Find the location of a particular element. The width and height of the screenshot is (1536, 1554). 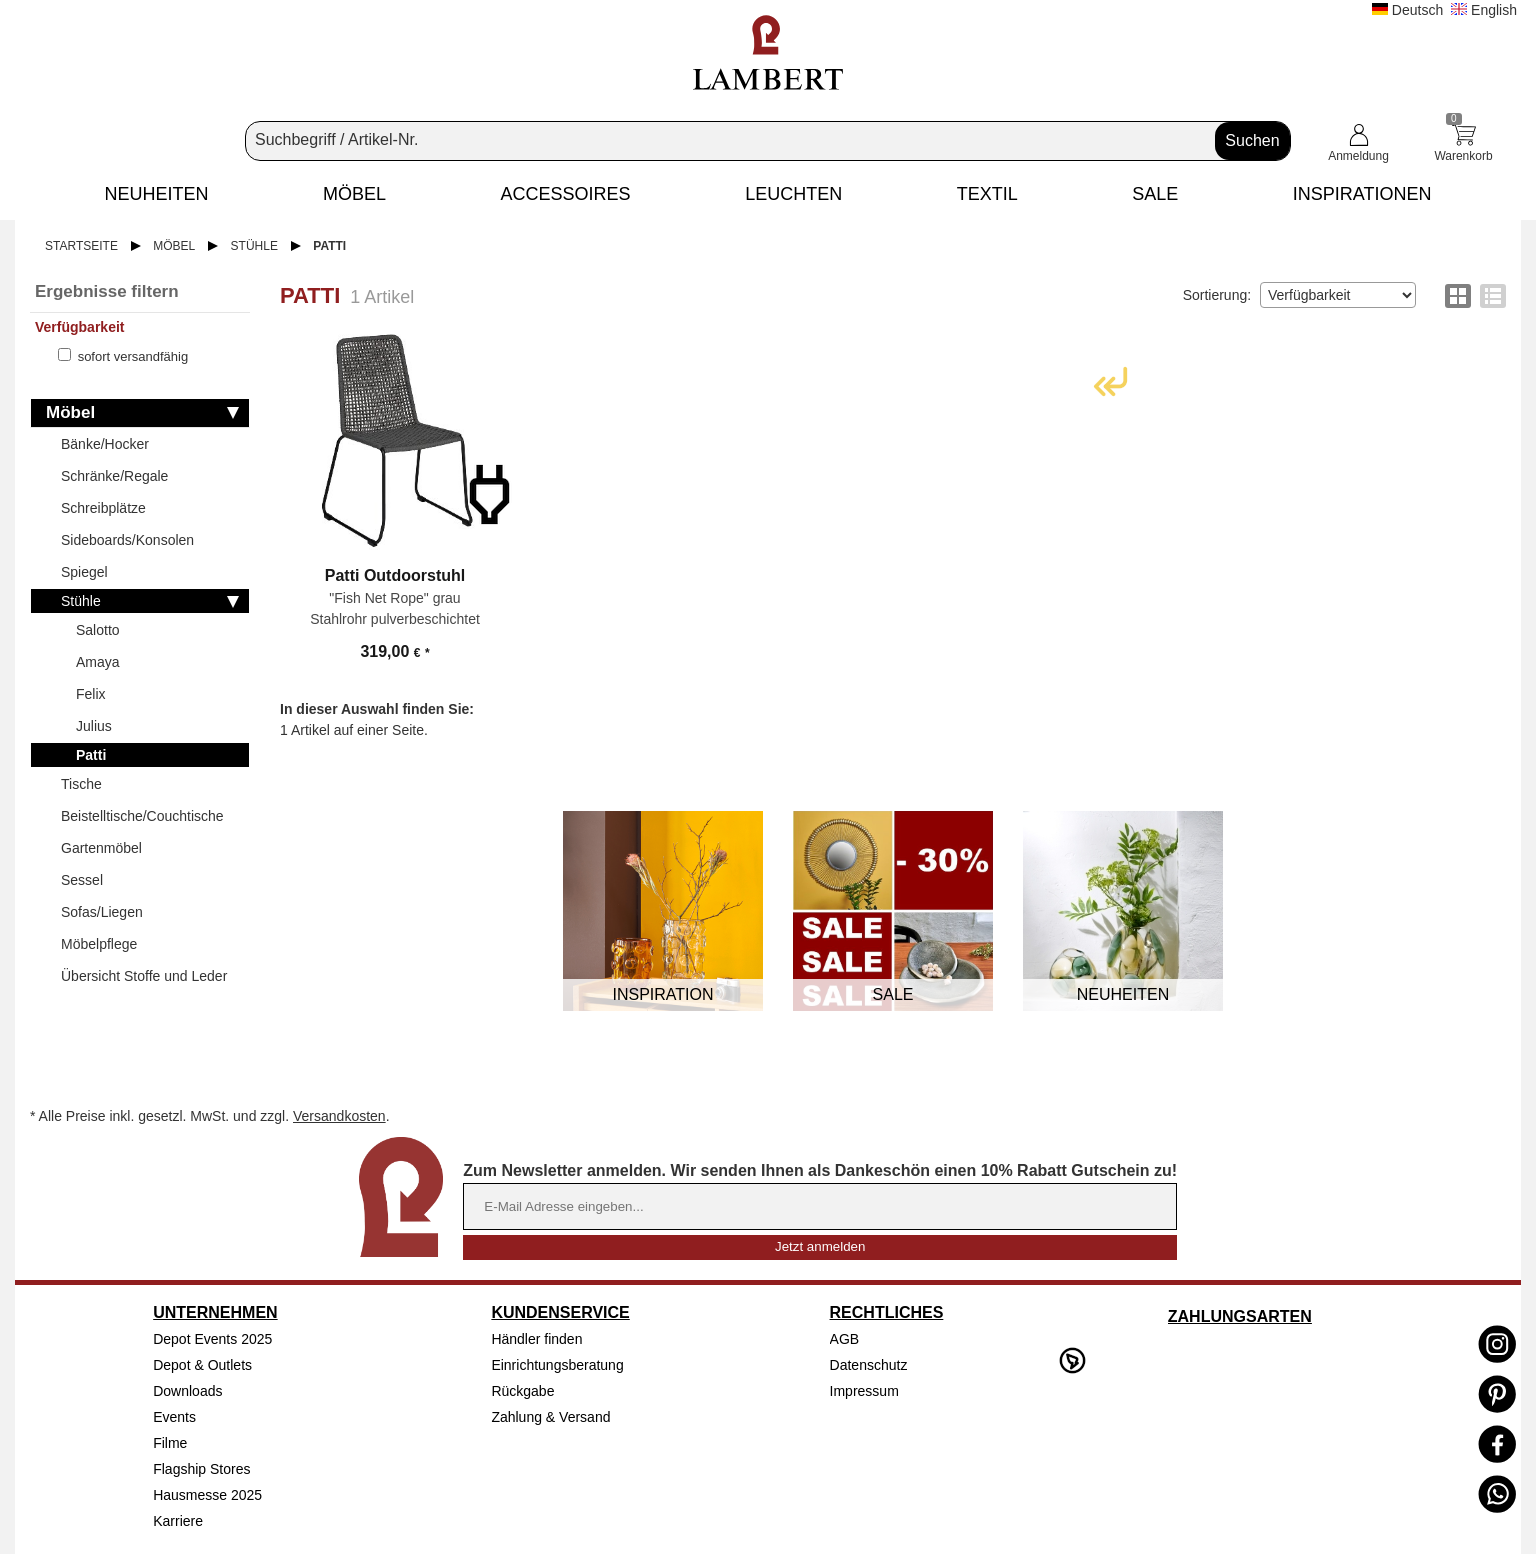

open DingTalk messaging app is located at coordinates (1072, 1360).